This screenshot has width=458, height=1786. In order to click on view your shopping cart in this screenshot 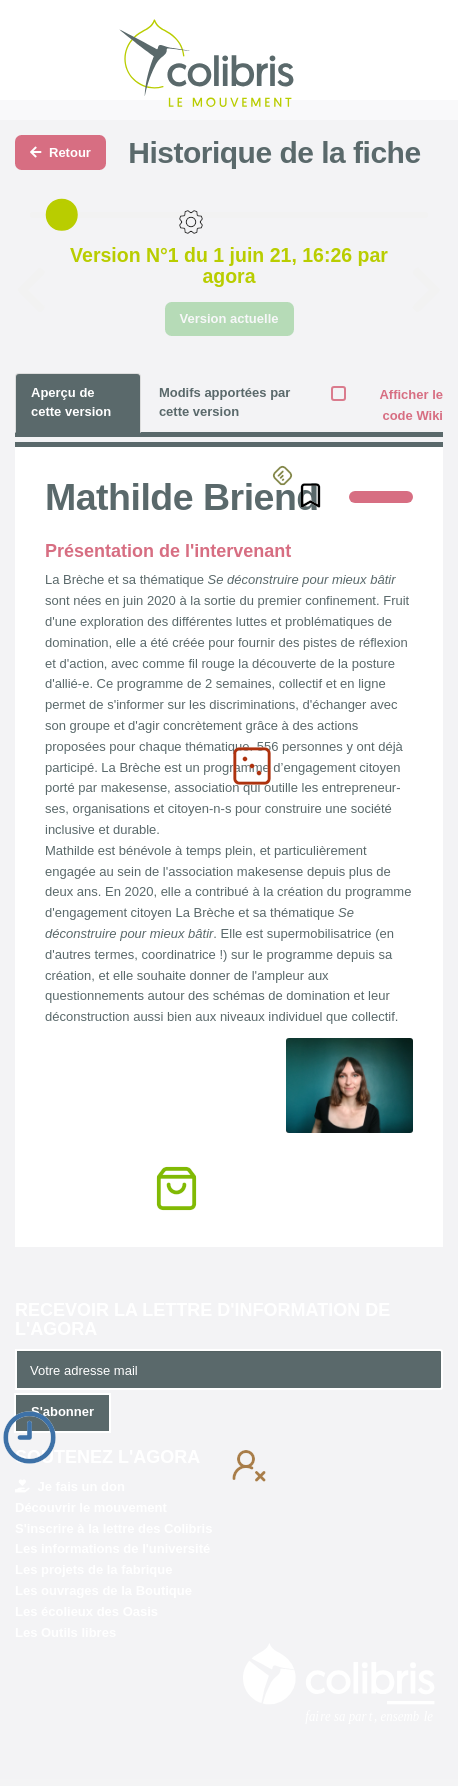, I will do `click(176, 1188)`.